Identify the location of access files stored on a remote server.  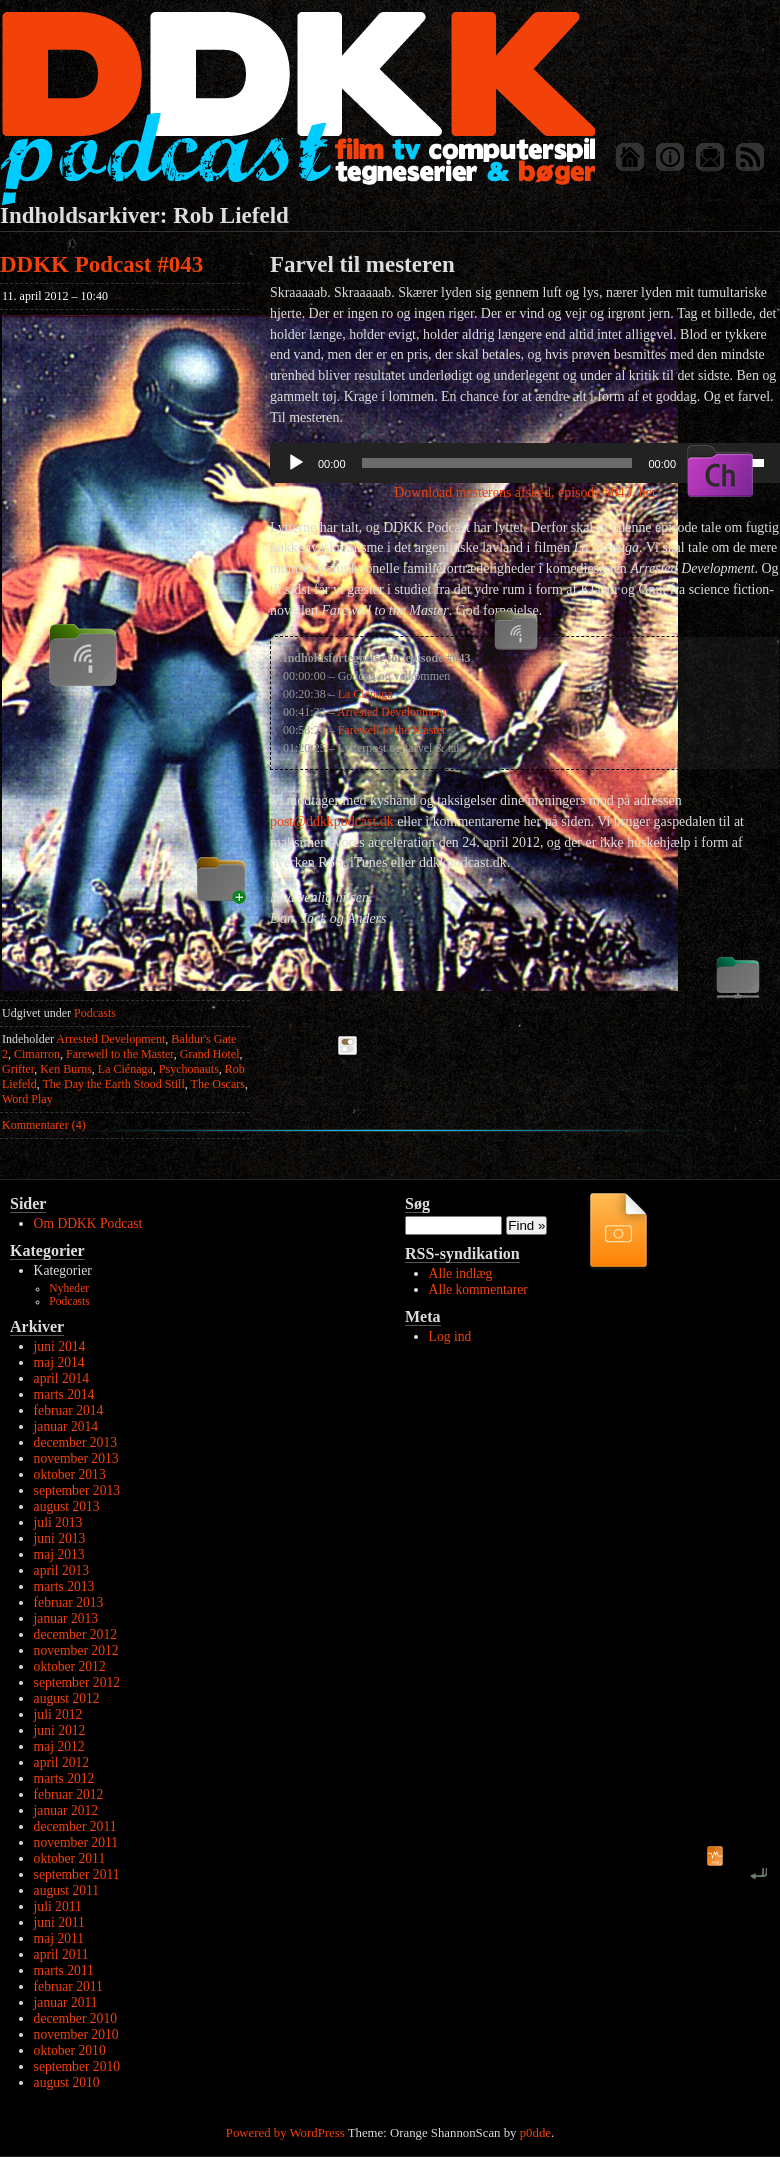
(738, 977).